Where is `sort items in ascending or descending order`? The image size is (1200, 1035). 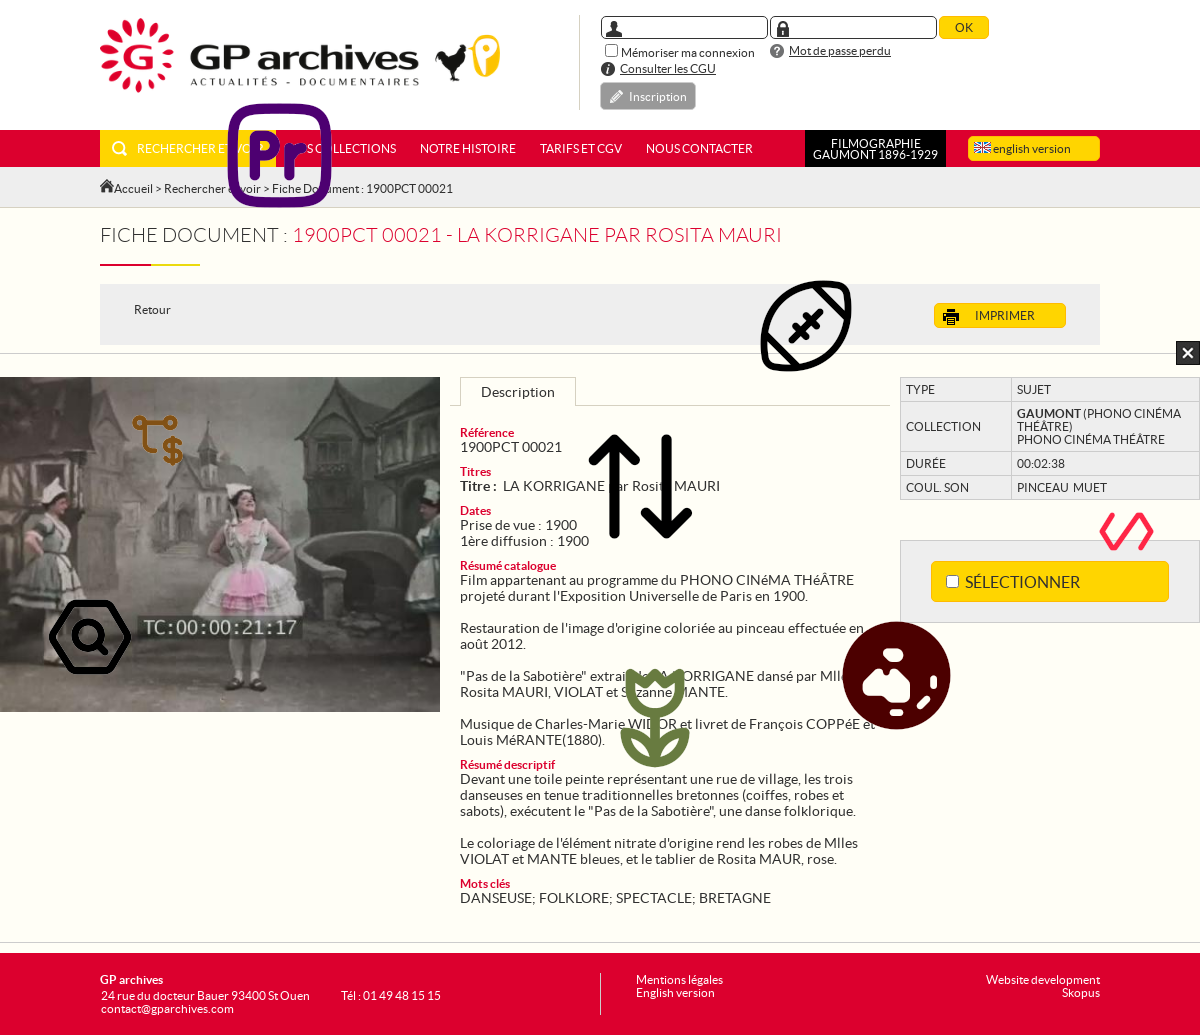
sort items in ascending or descending order is located at coordinates (640, 486).